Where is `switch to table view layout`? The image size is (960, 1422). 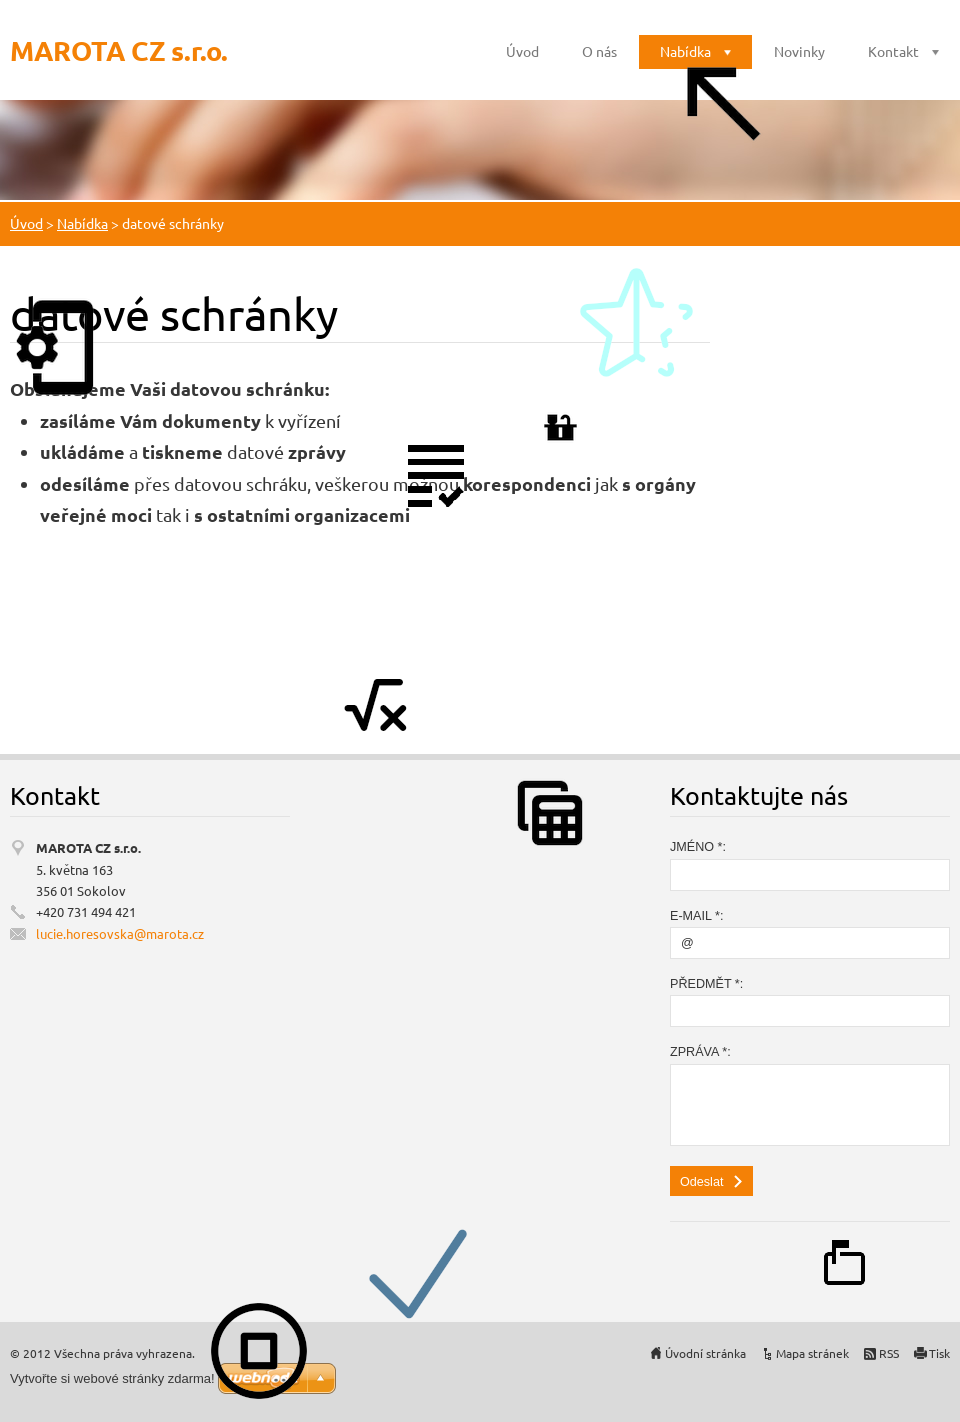 switch to table view layout is located at coordinates (550, 813).